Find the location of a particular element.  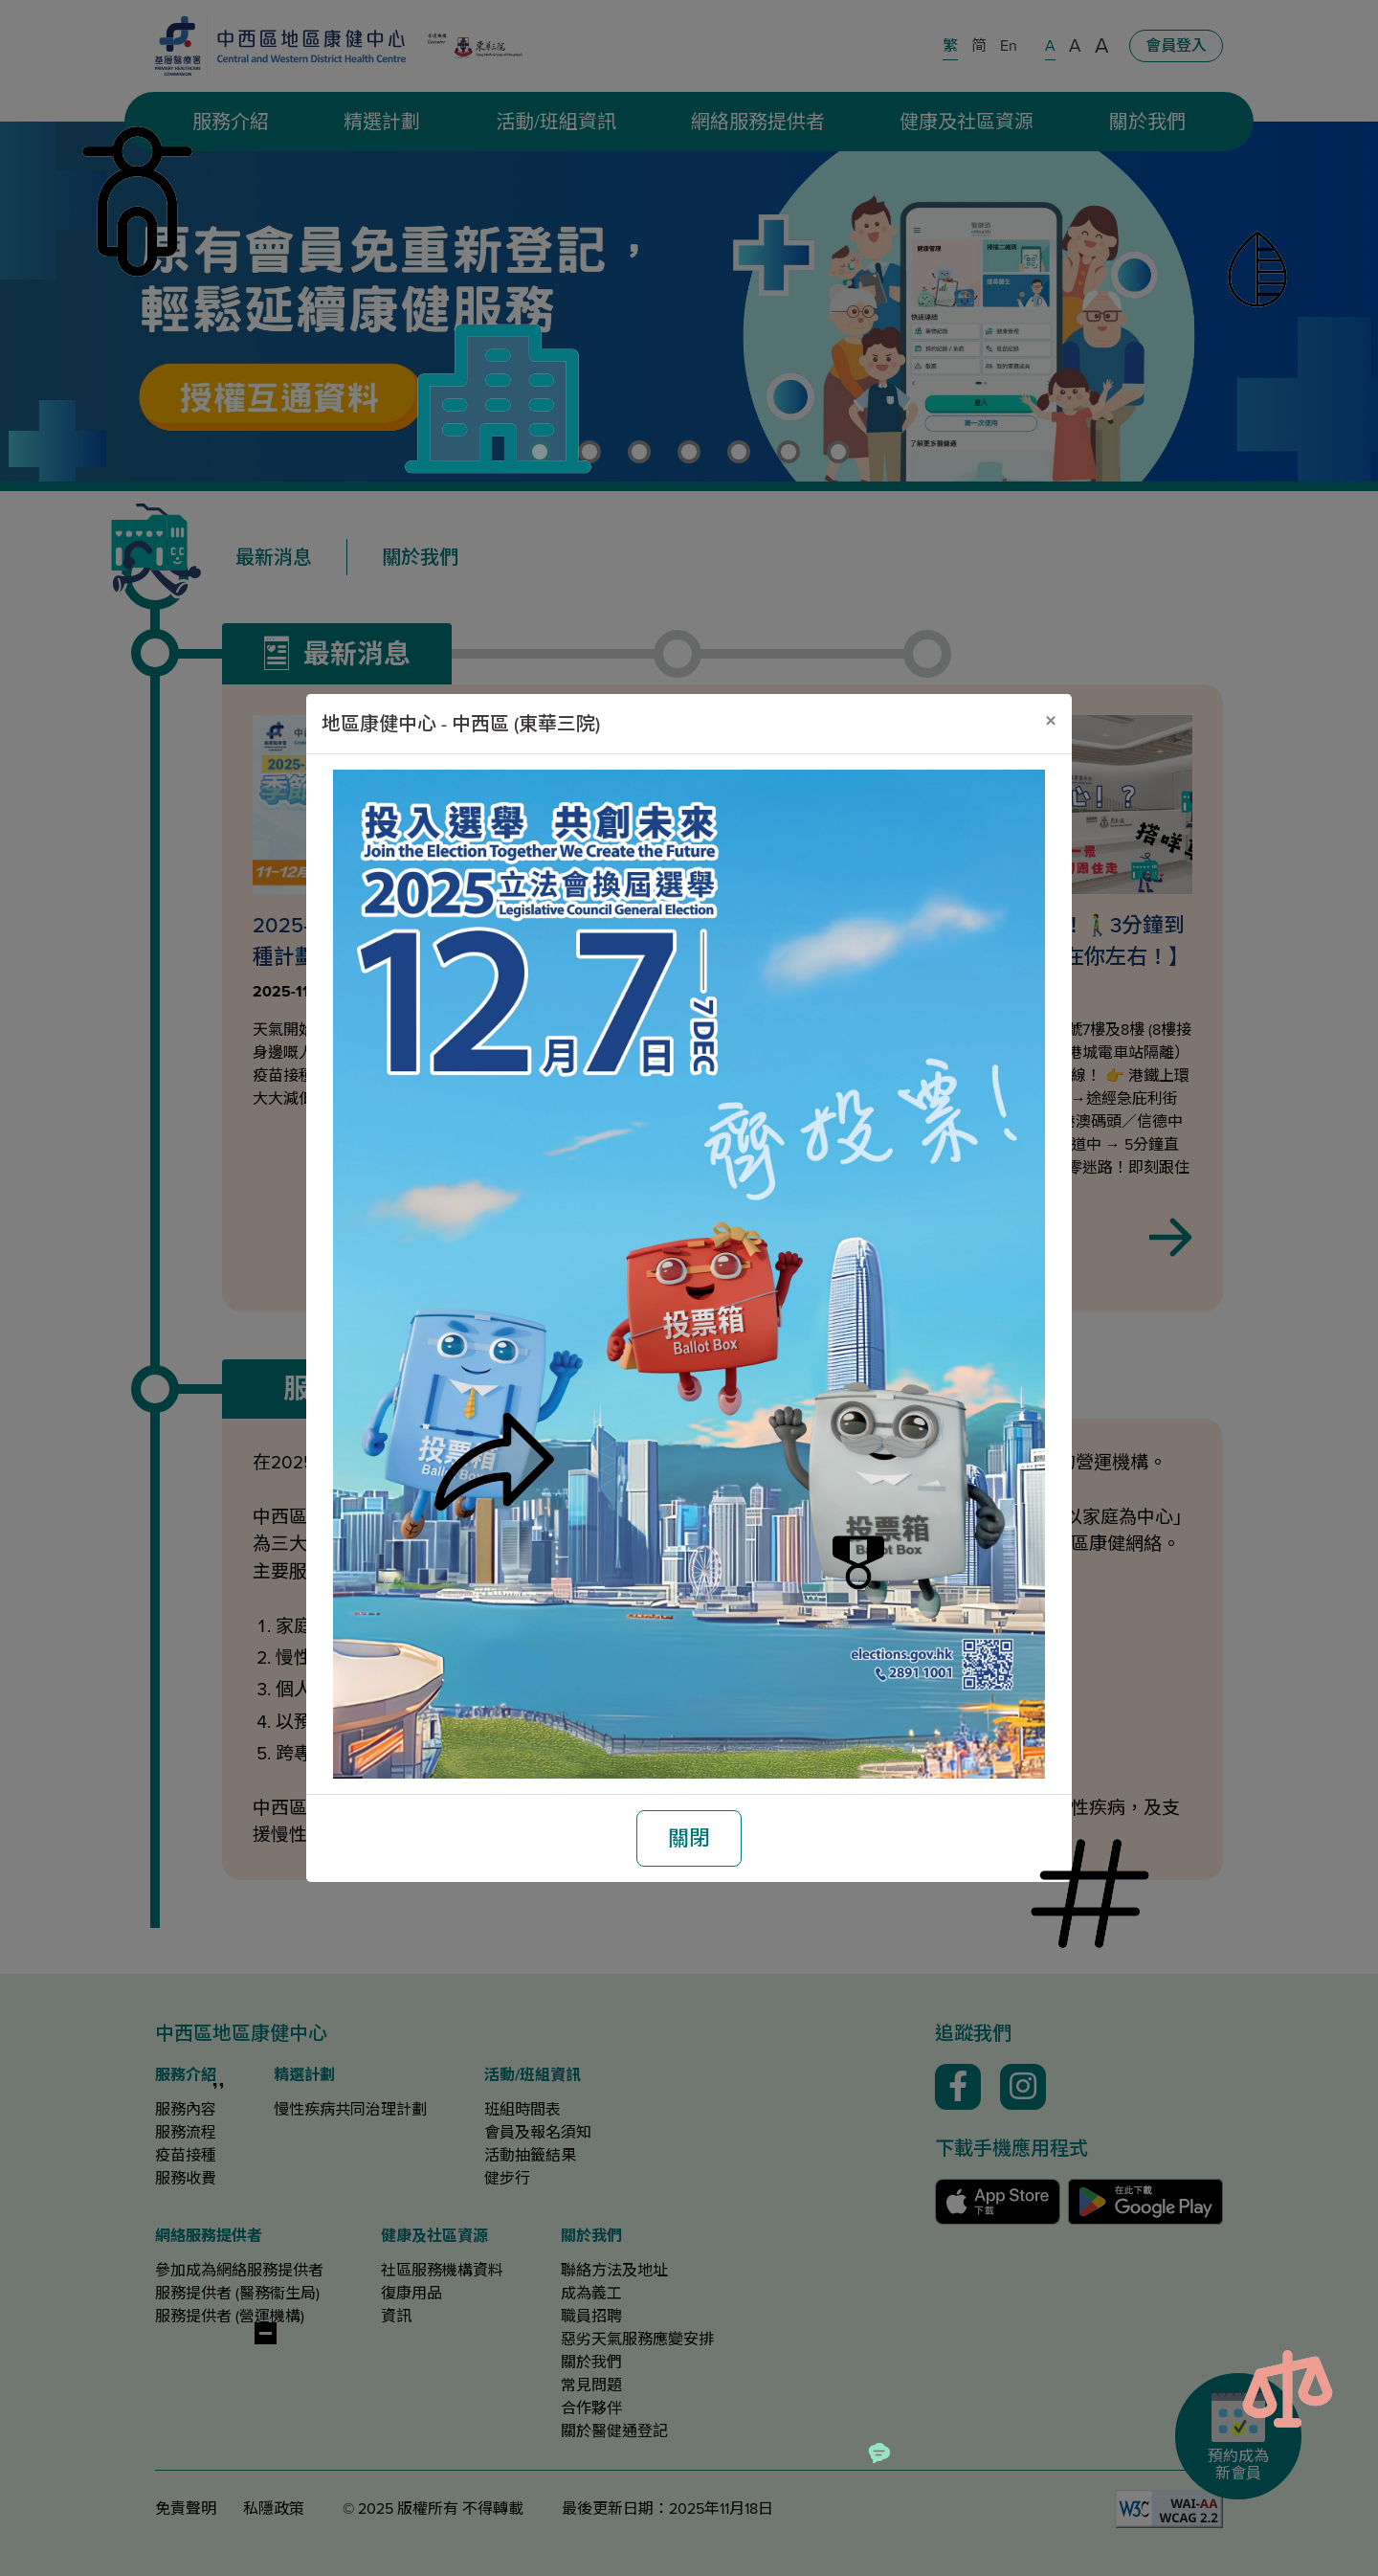

insert a block quote is located at coordinates (218, 2086).